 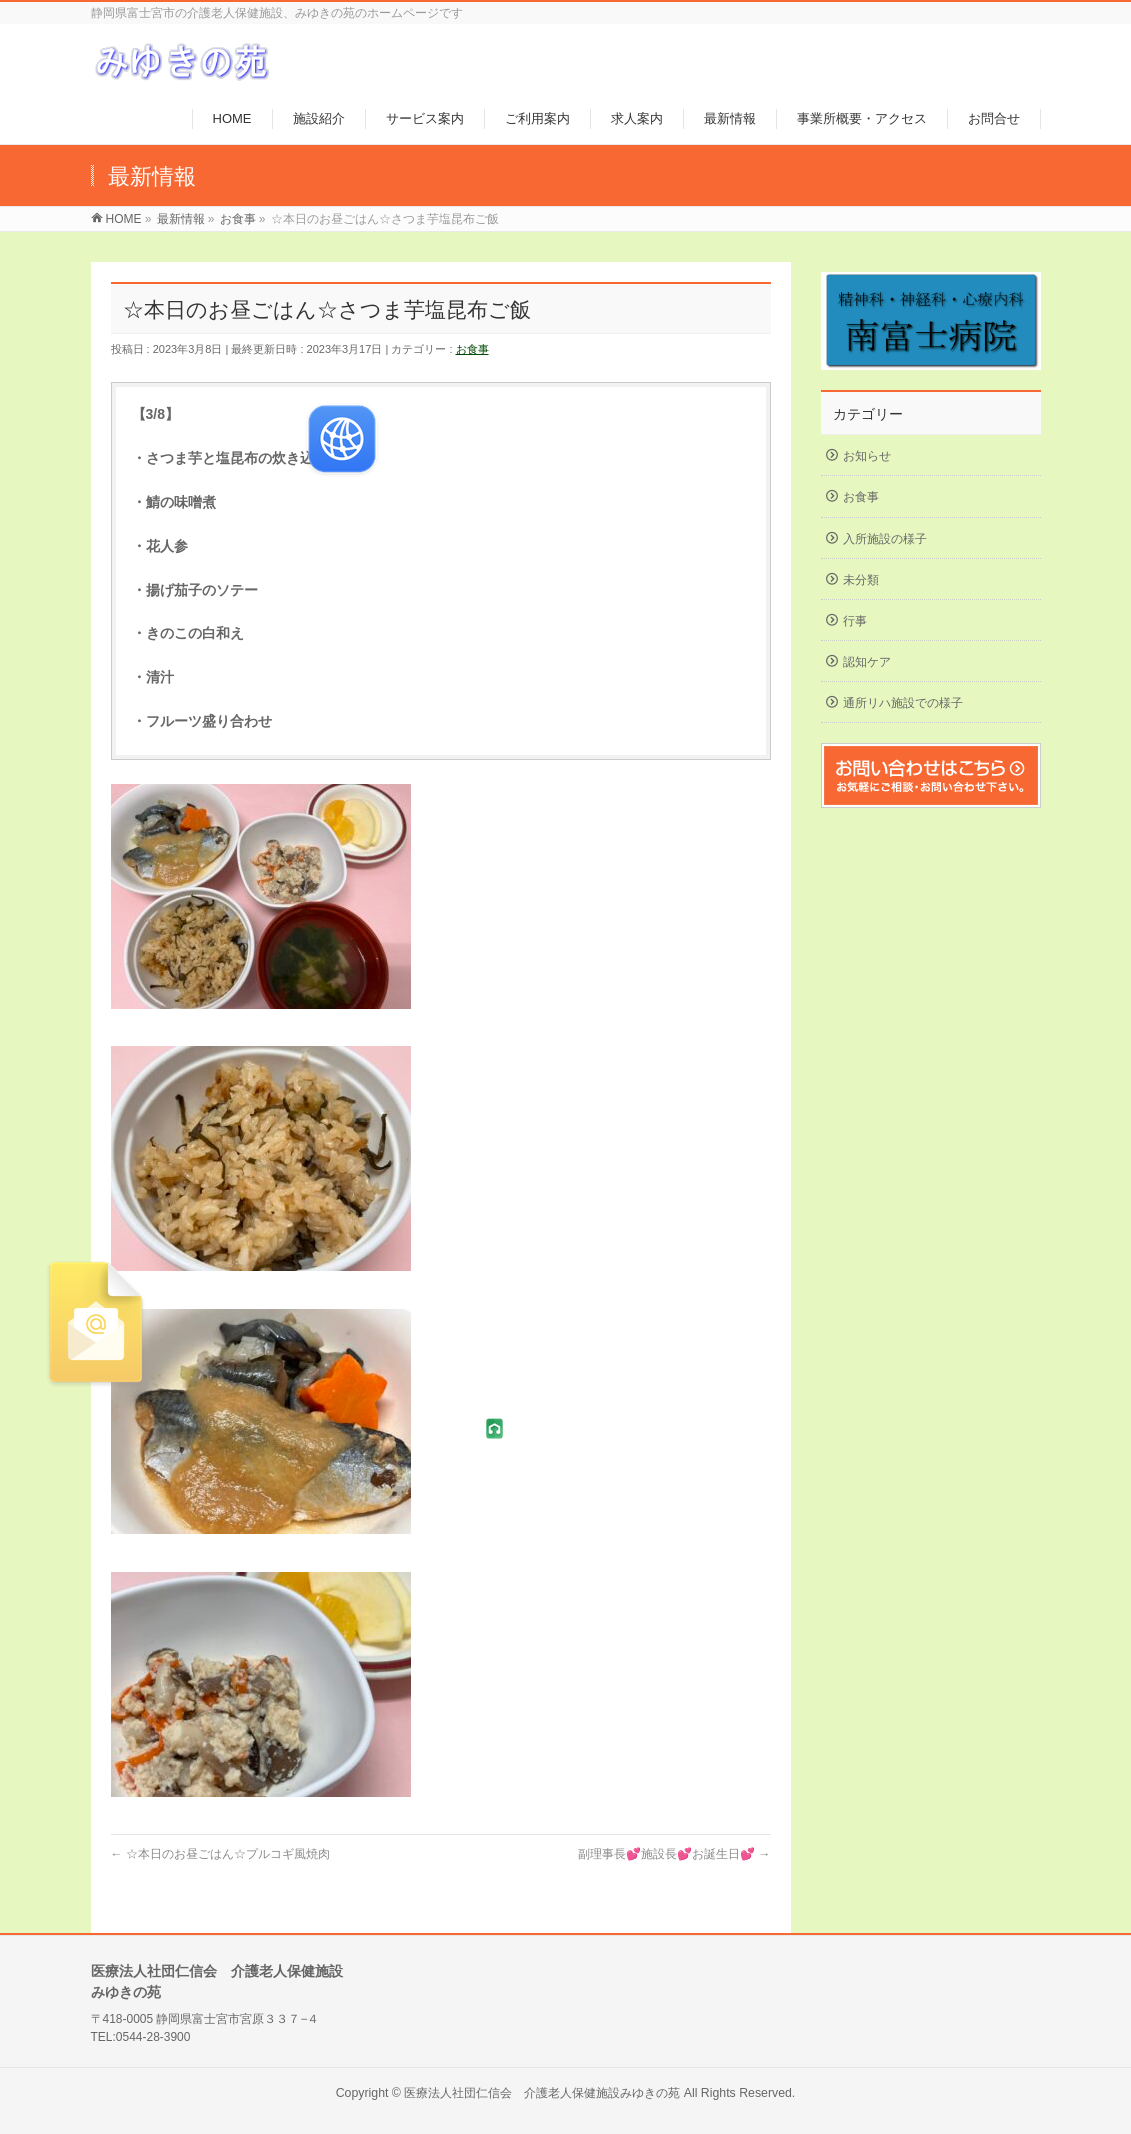 What do you see at coordinates (494, 1428) in the screenshot?
I see `an LMMS music project file` at bounding box center [494, 1428].